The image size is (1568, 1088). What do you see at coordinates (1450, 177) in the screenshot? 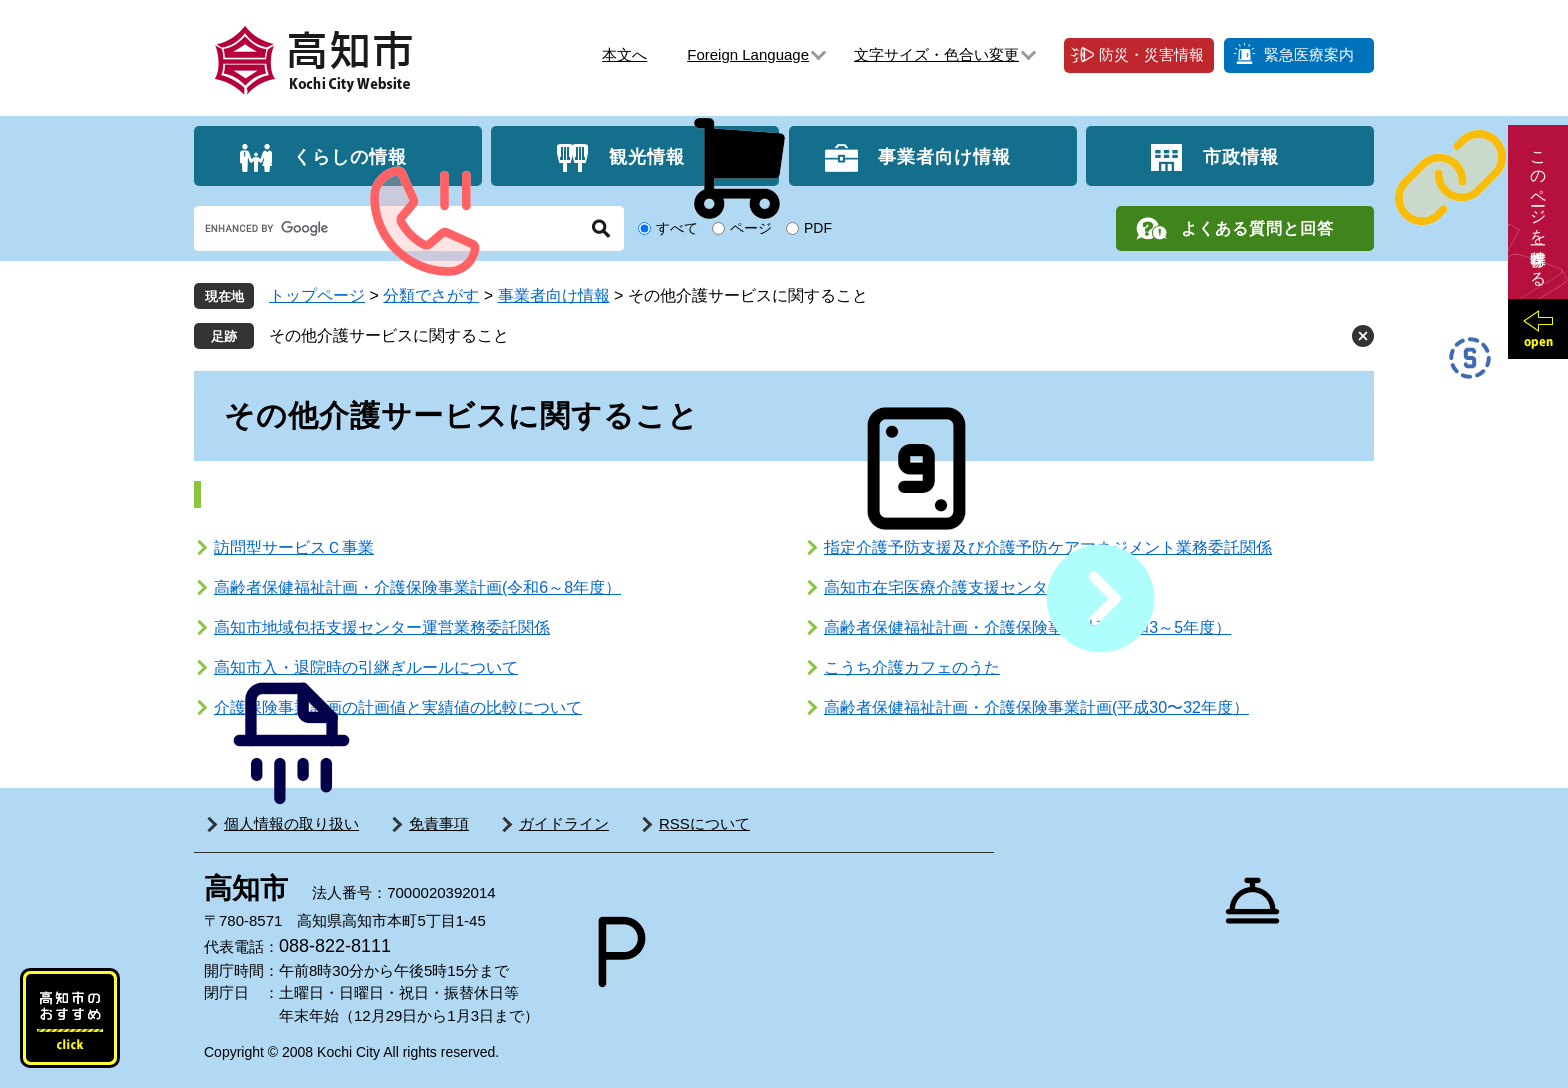
I see `copy or share a link` at bounding box center [1450, 177].